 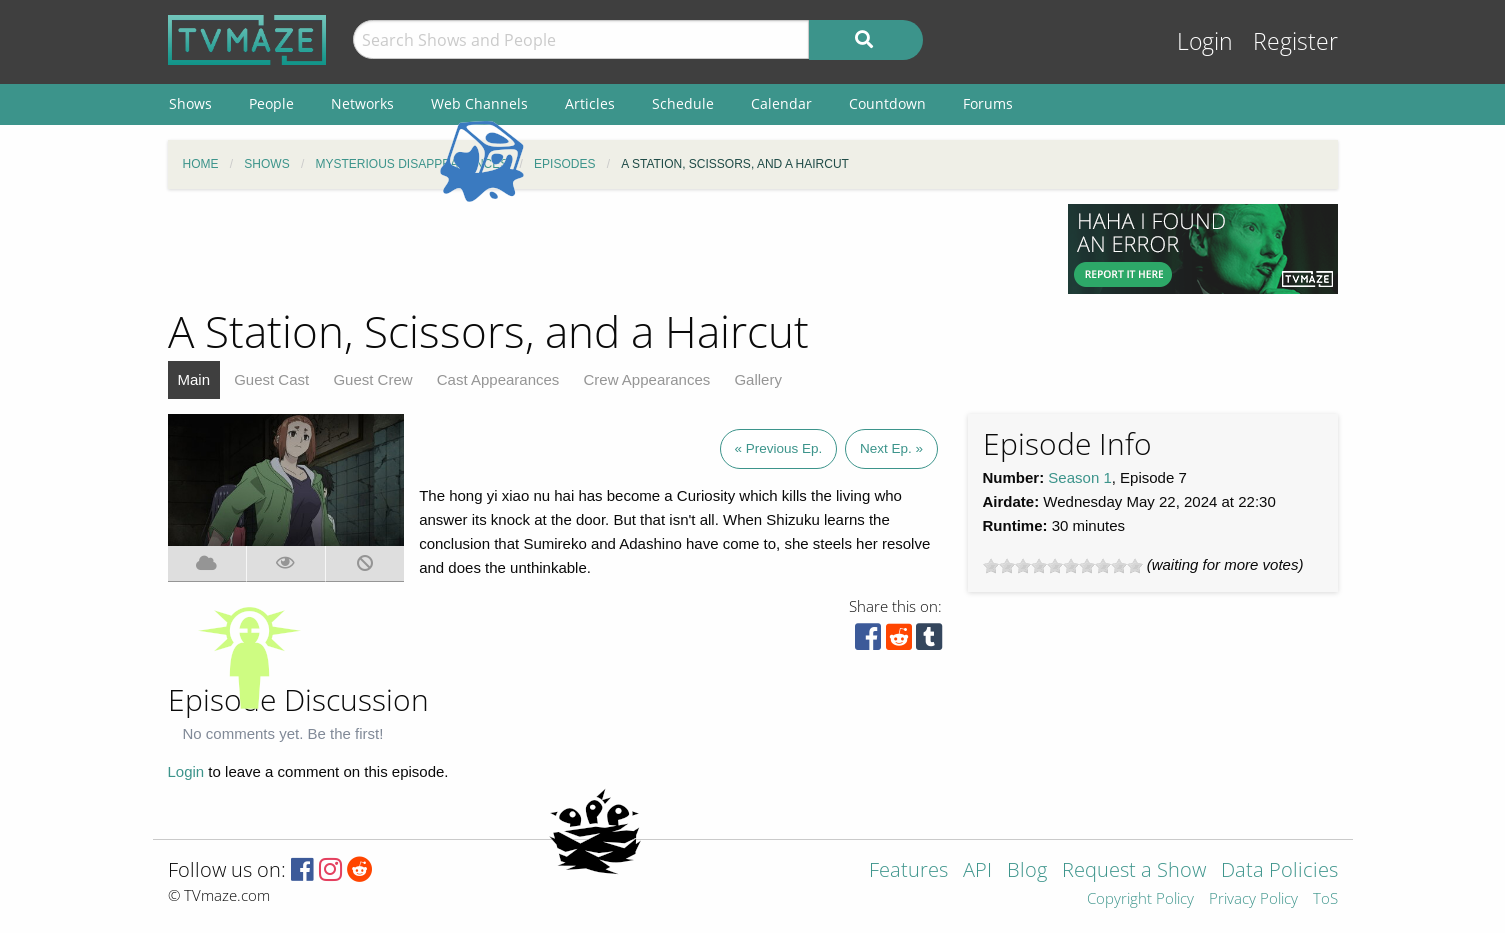 What do you see at coordinates (482, 160) in the screenshot?
I see `indicates a cooling effect or freeze ability wearing off` at bounding box center [482, 160].